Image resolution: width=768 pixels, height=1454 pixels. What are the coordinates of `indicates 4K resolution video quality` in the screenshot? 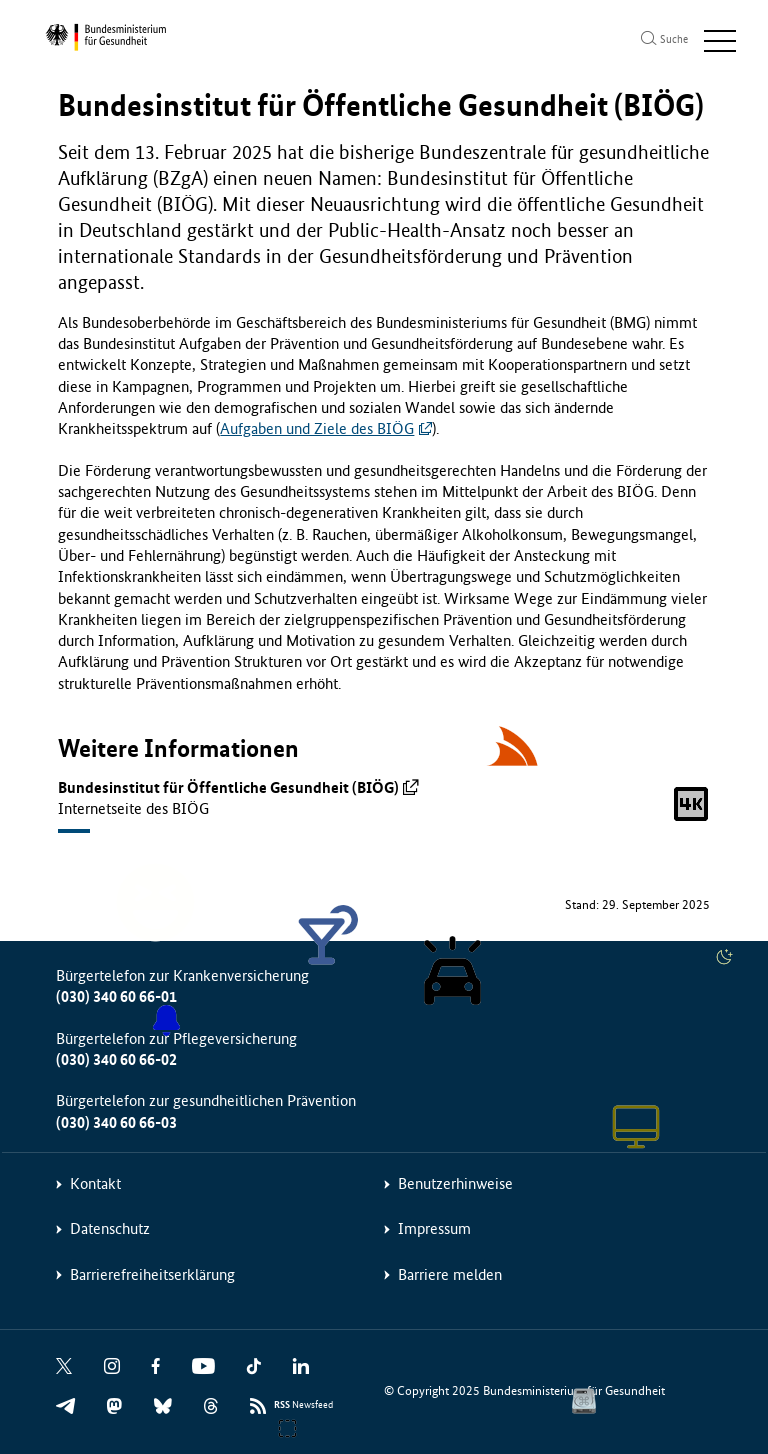 It's located at (691, 804).